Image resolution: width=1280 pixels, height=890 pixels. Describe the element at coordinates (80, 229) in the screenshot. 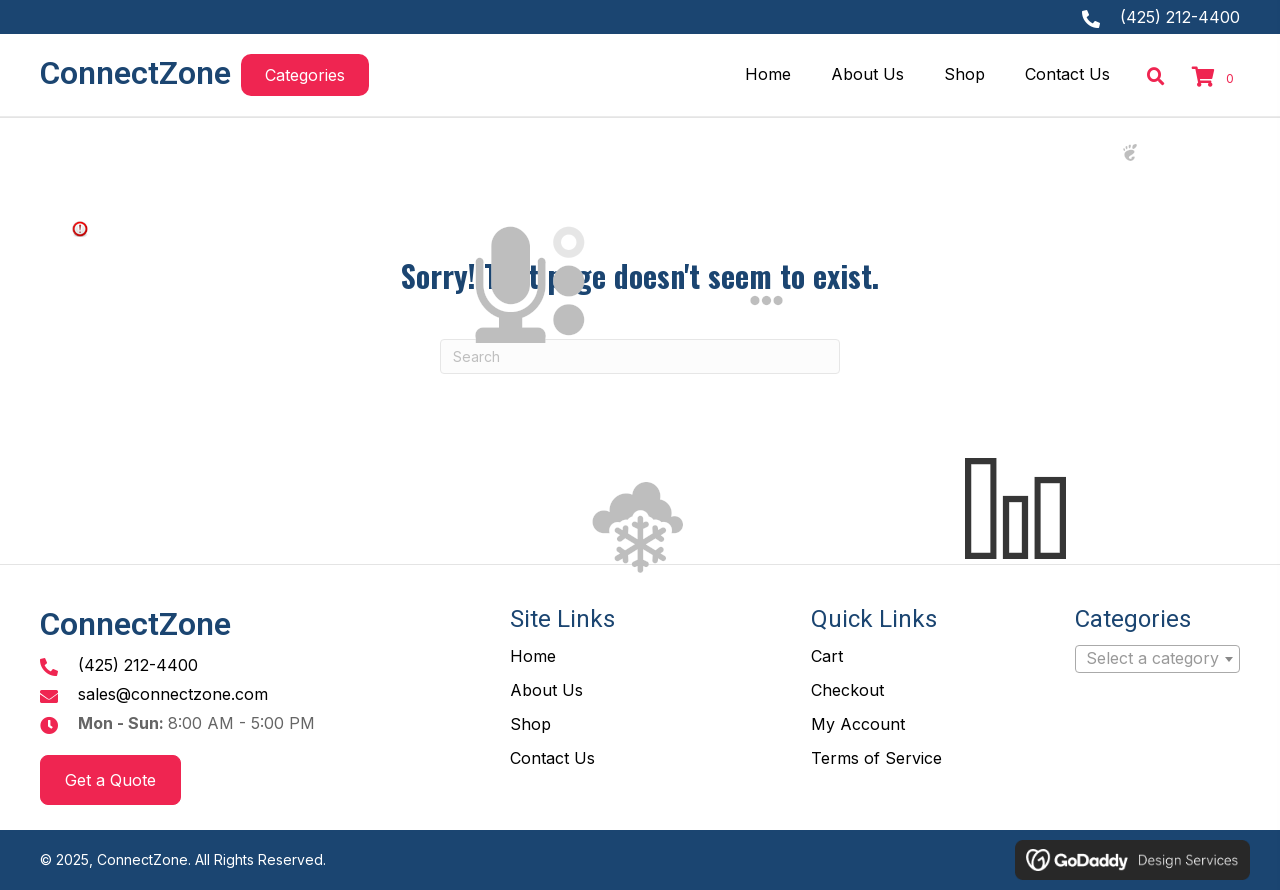

I see `indicates important or critical information` at that location.